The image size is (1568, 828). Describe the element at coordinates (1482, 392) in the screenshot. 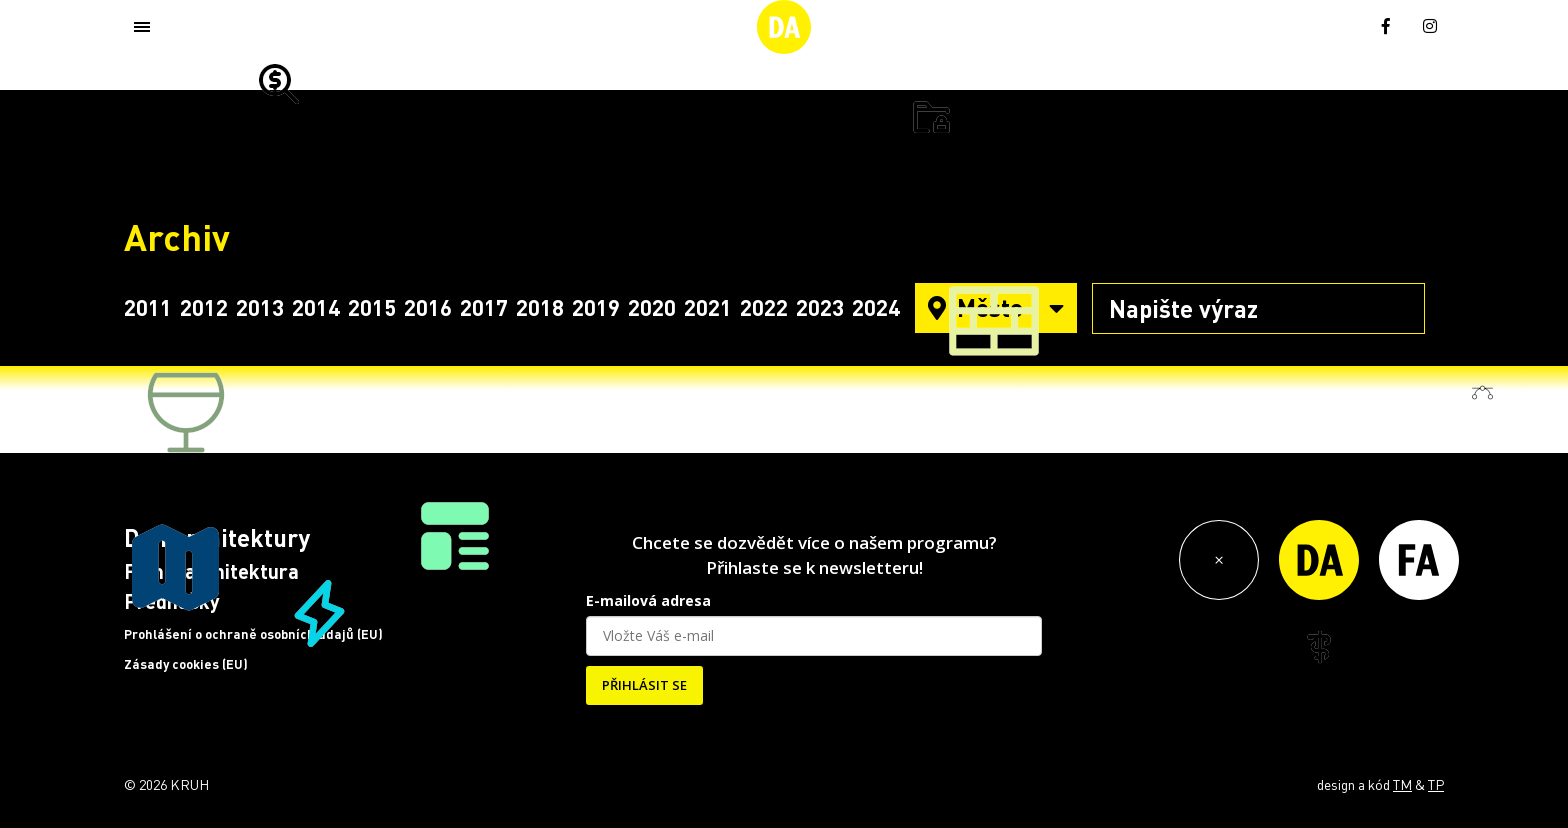

I see `edit vector path or bezier curve` at that location.